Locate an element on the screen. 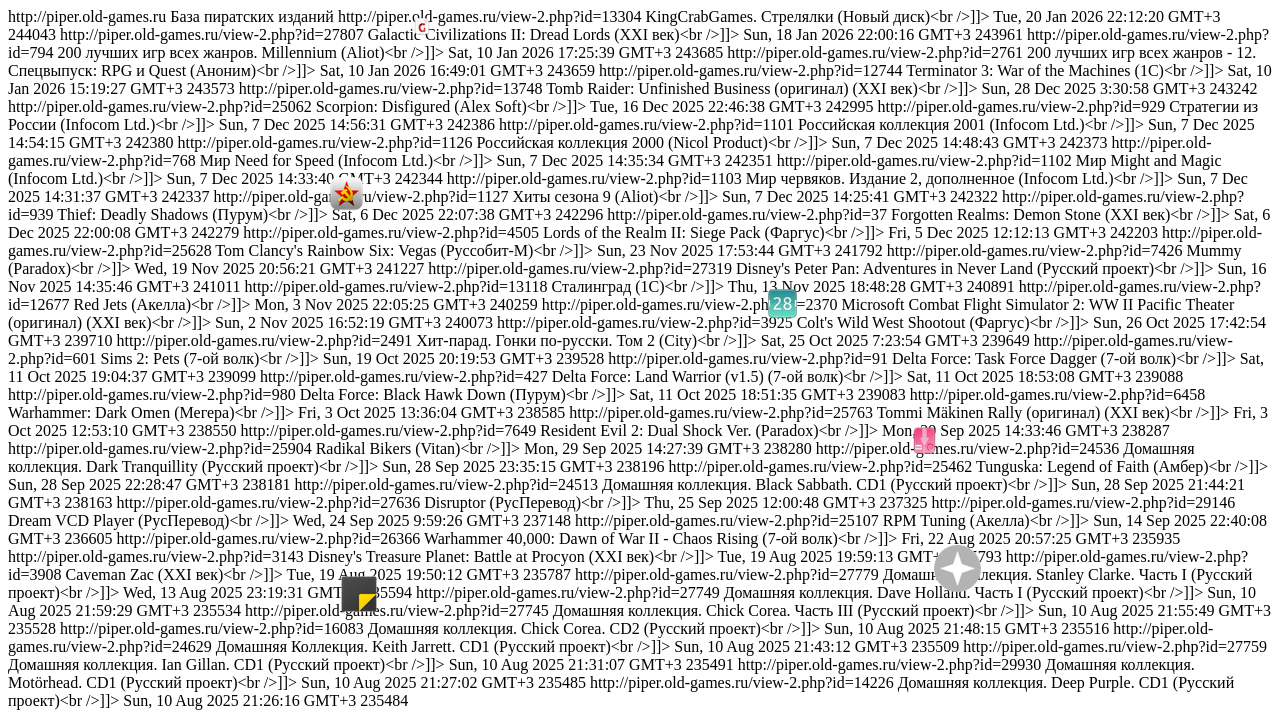  launch openra game application is located at coordinates (346, 193).